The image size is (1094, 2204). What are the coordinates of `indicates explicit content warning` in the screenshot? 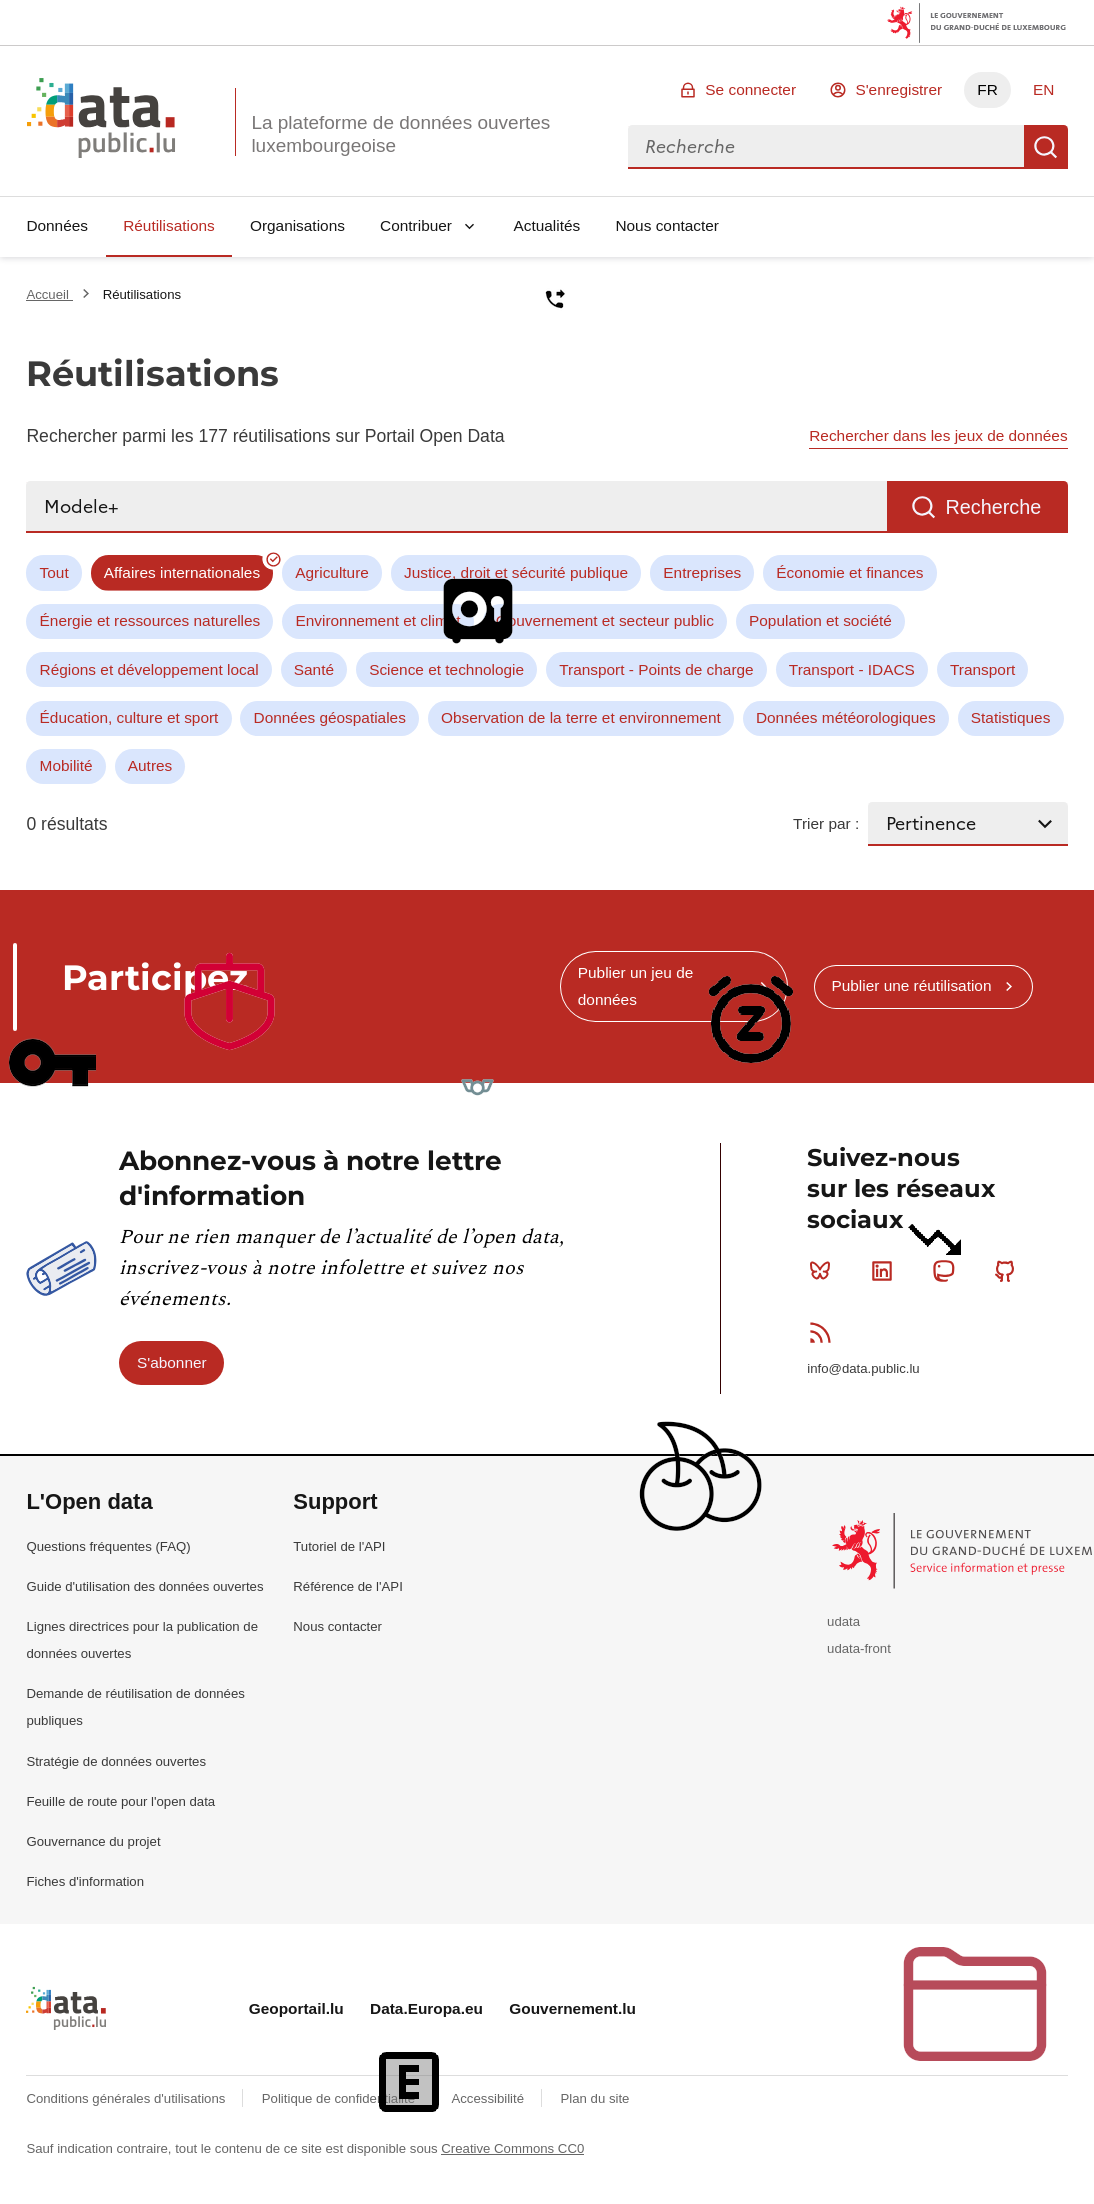 It's located at (409, 2082).